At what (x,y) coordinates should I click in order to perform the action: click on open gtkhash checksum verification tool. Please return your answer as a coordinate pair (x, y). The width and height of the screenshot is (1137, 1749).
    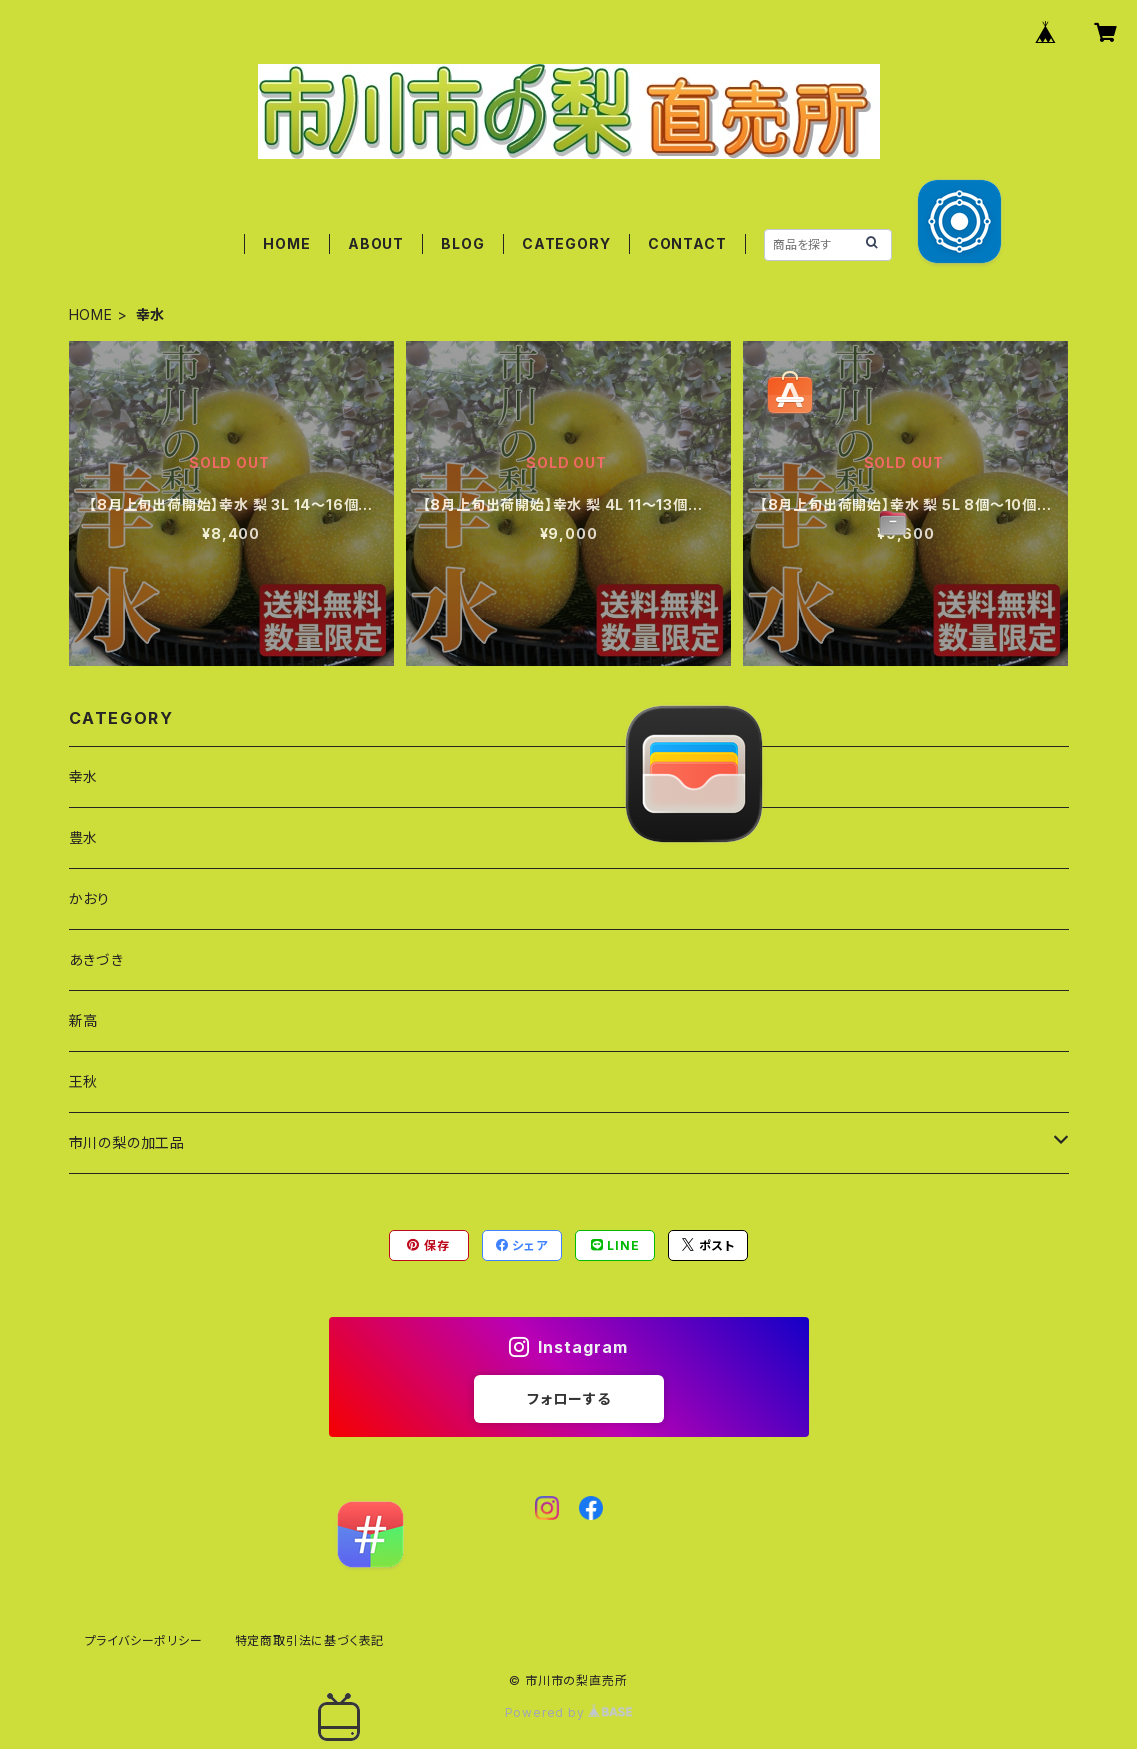
    Looking at the image, I should click on (370, 1534).